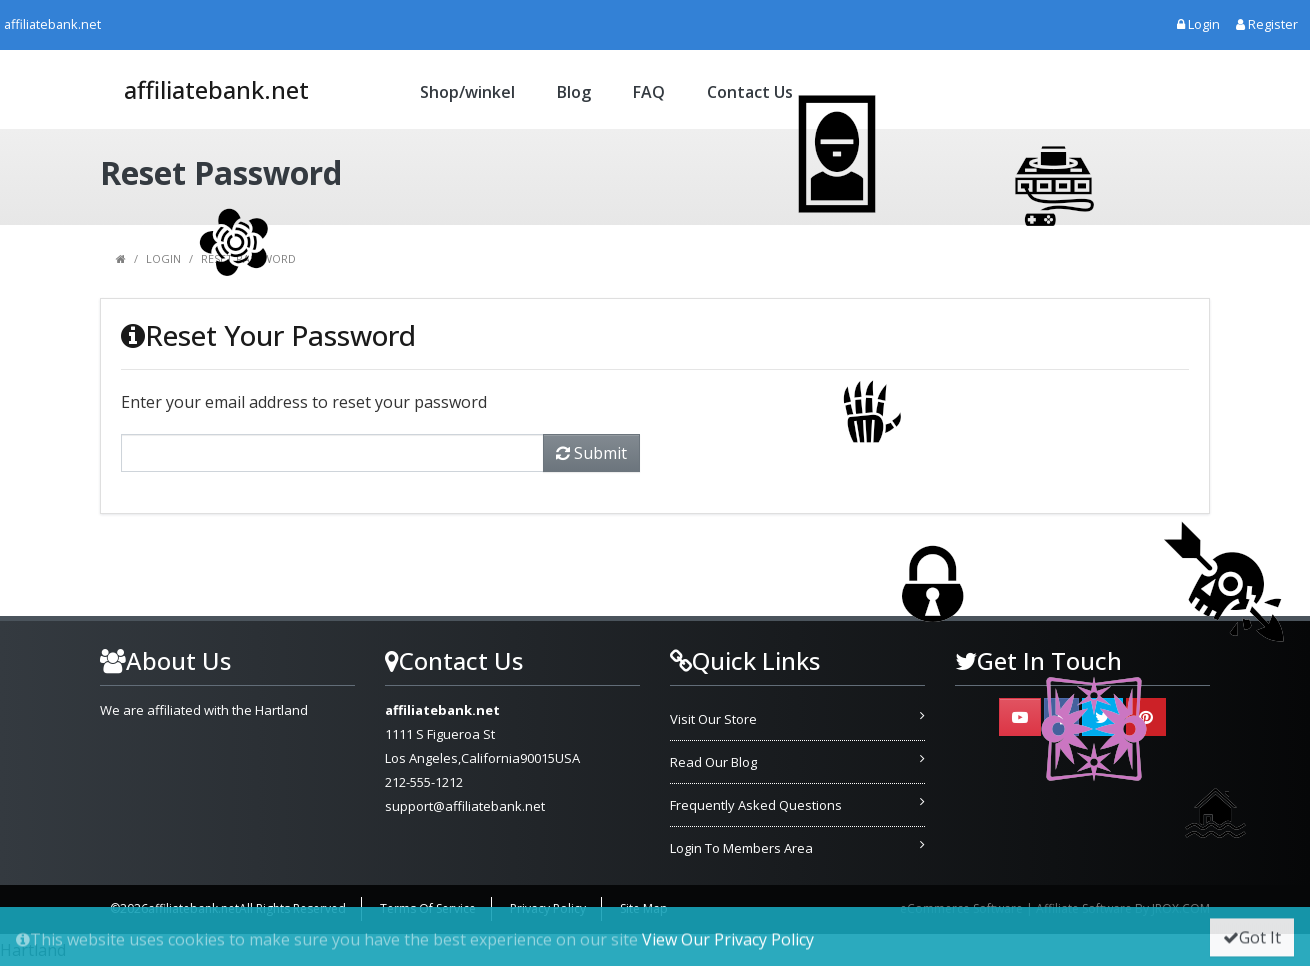 The image size is (1310, 966). Describe the element at coordinates (1224, 581) in the screenshot. I see `skull pierced by arrow achievement or trophy` at that location.